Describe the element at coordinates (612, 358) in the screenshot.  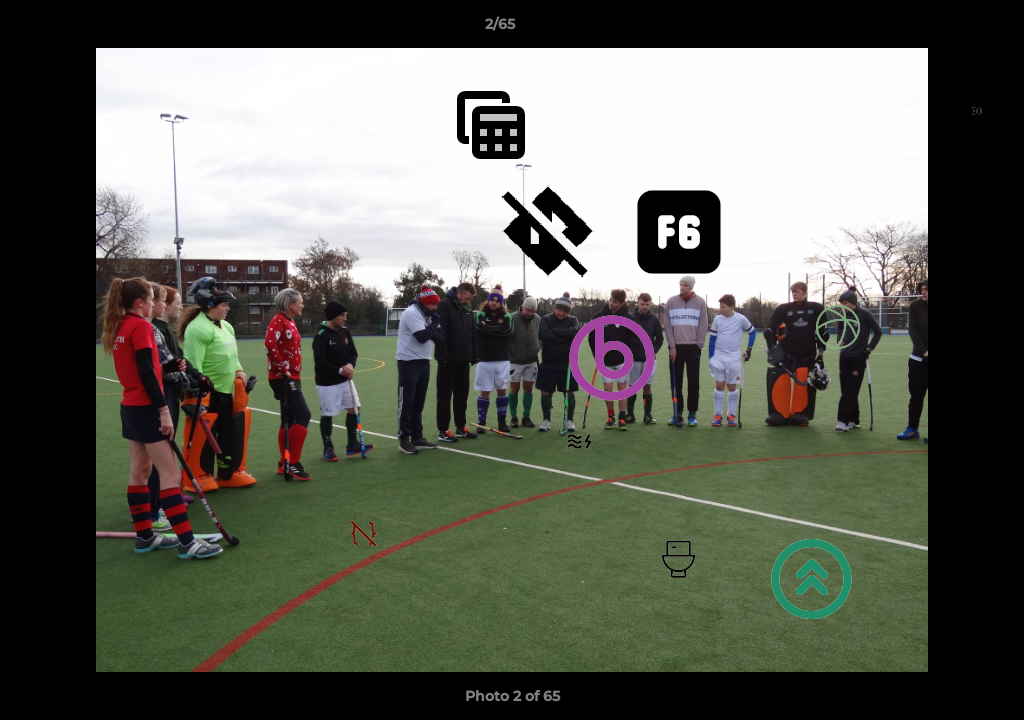
I see `beats audio brand logo` at that location.